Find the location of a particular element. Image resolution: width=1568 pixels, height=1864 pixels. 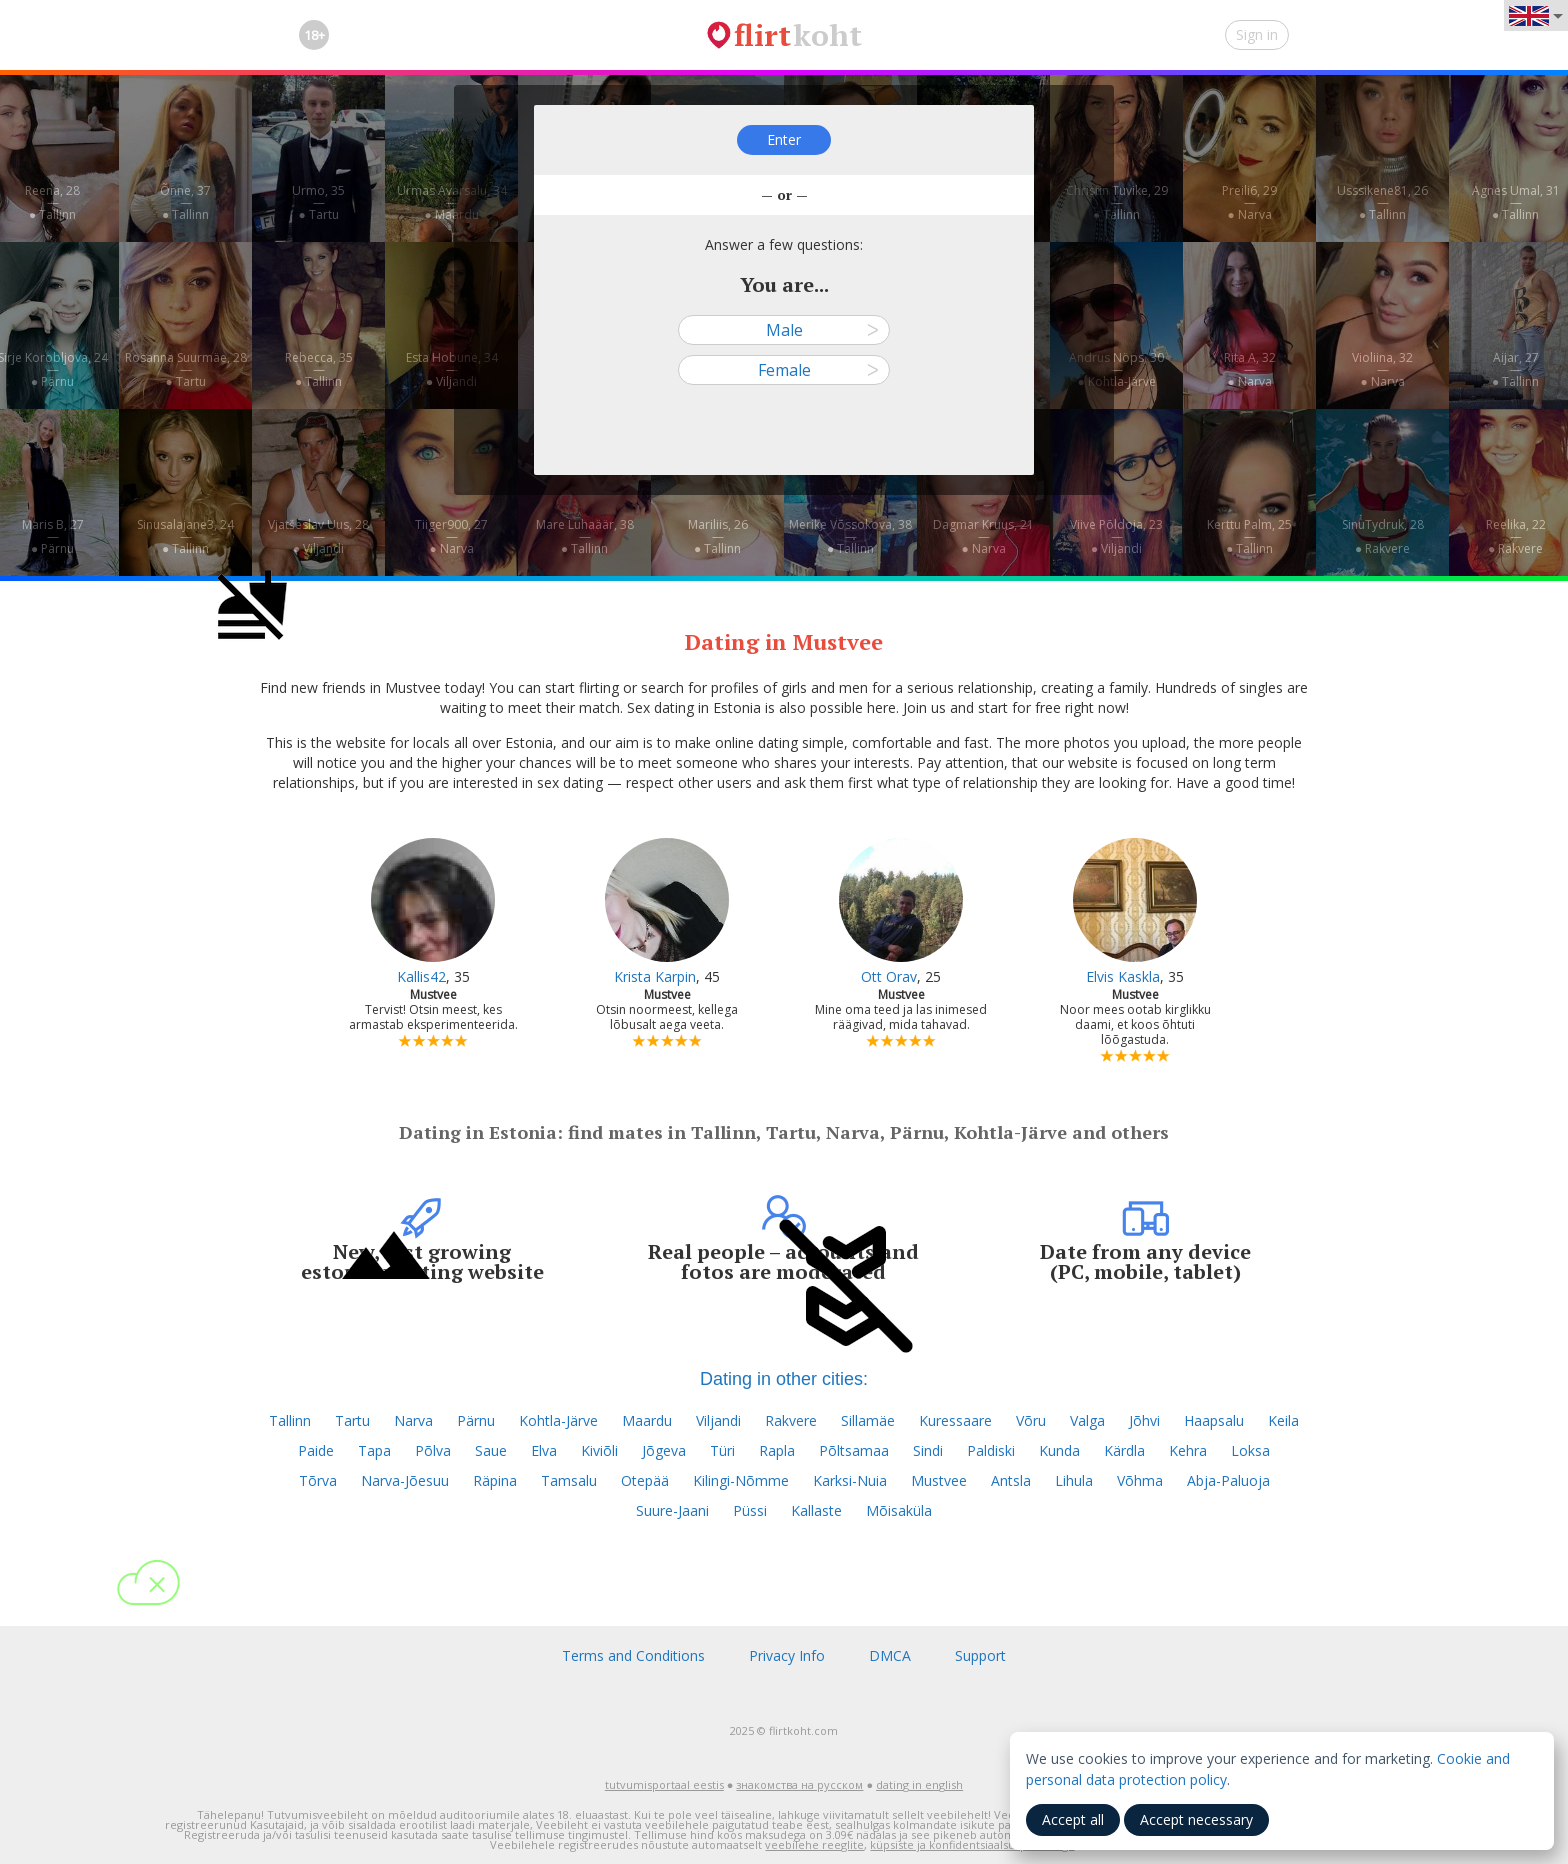

disable badge notifications is located at coordinates (846, 1286).